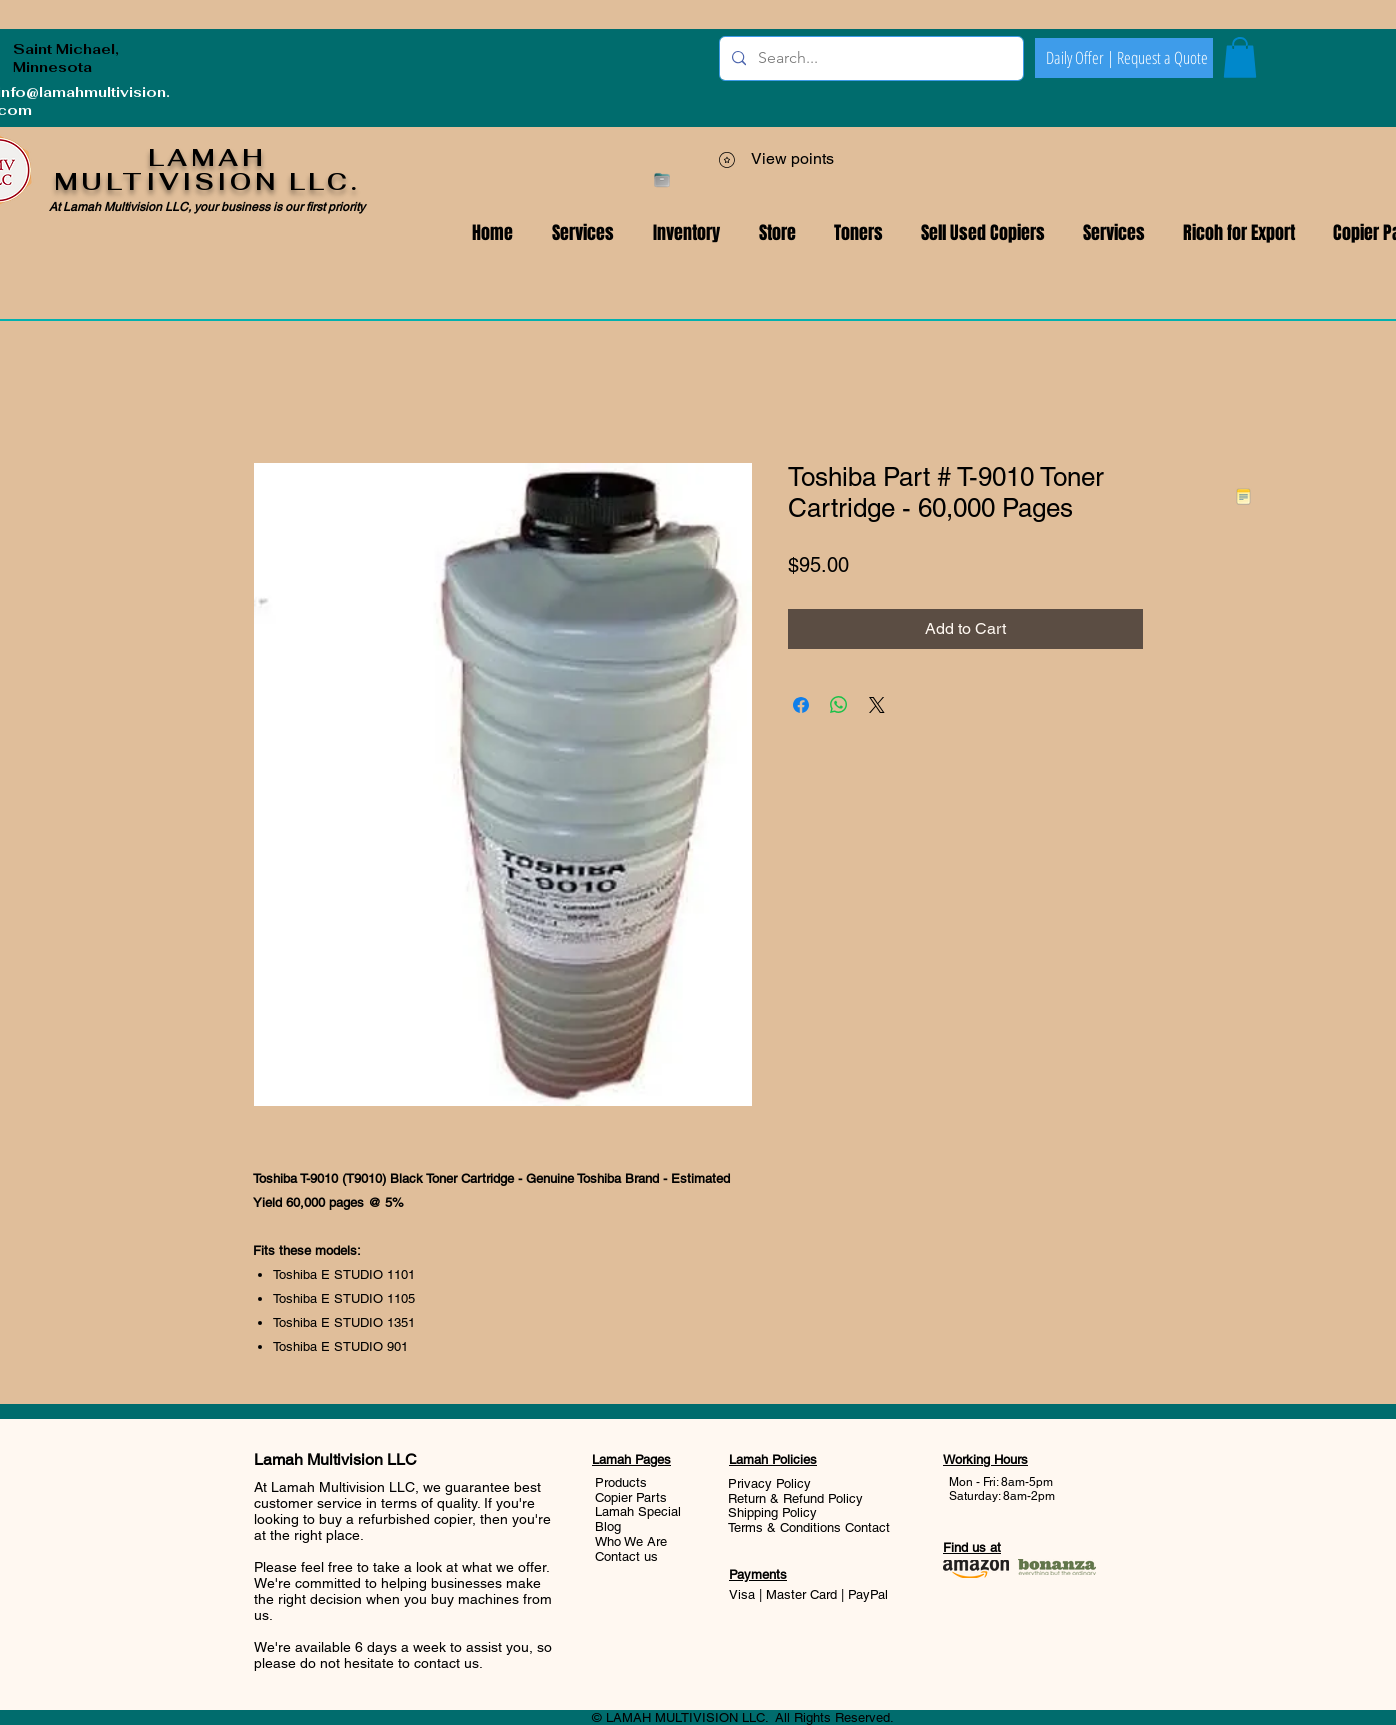 This screenshot has height=1725, width=1396. What do you see at coordinates (662, 180) in the screenshot?
I see `open the nautilus file manager` at bounding box center [662, 180].